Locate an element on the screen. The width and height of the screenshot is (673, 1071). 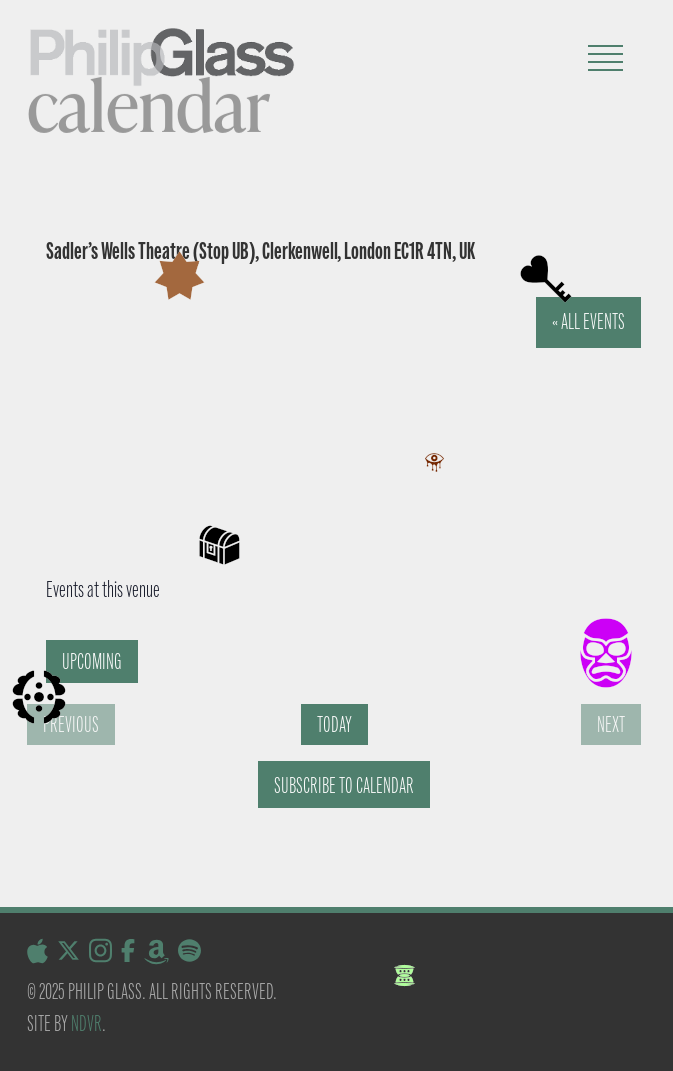
indicates a special or featured item is located at coordinates (179, 275).